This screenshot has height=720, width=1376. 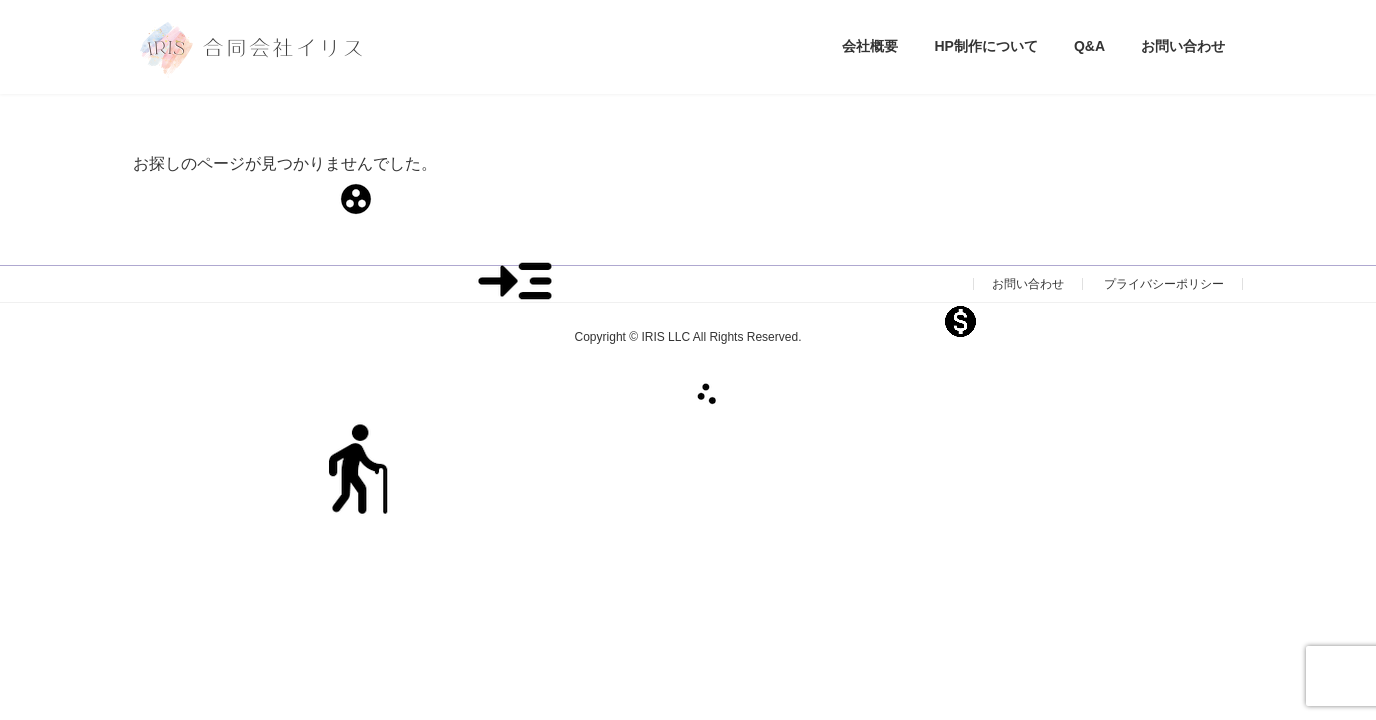 I want to click on view data as a scatter plot chart, so click(x=707, y=394).